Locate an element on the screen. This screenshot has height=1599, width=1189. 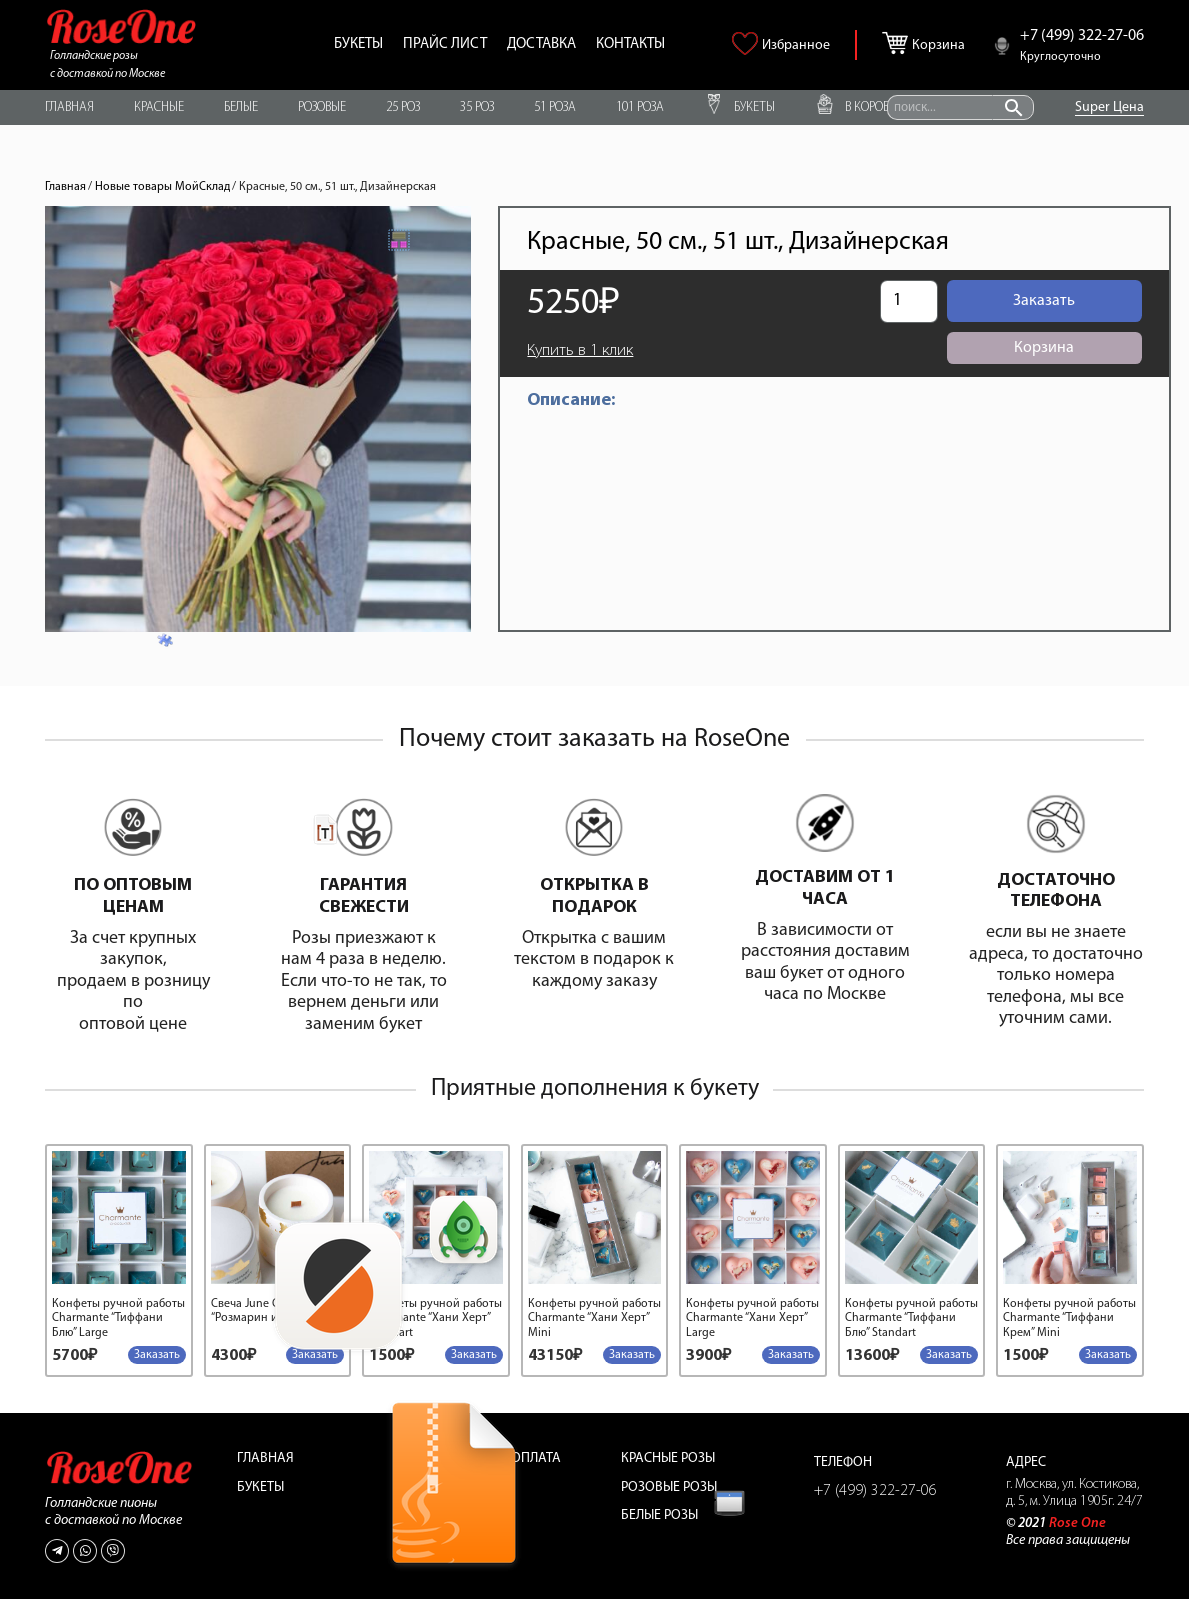
compact flash memory card device is located at coordinates (729, 1503).